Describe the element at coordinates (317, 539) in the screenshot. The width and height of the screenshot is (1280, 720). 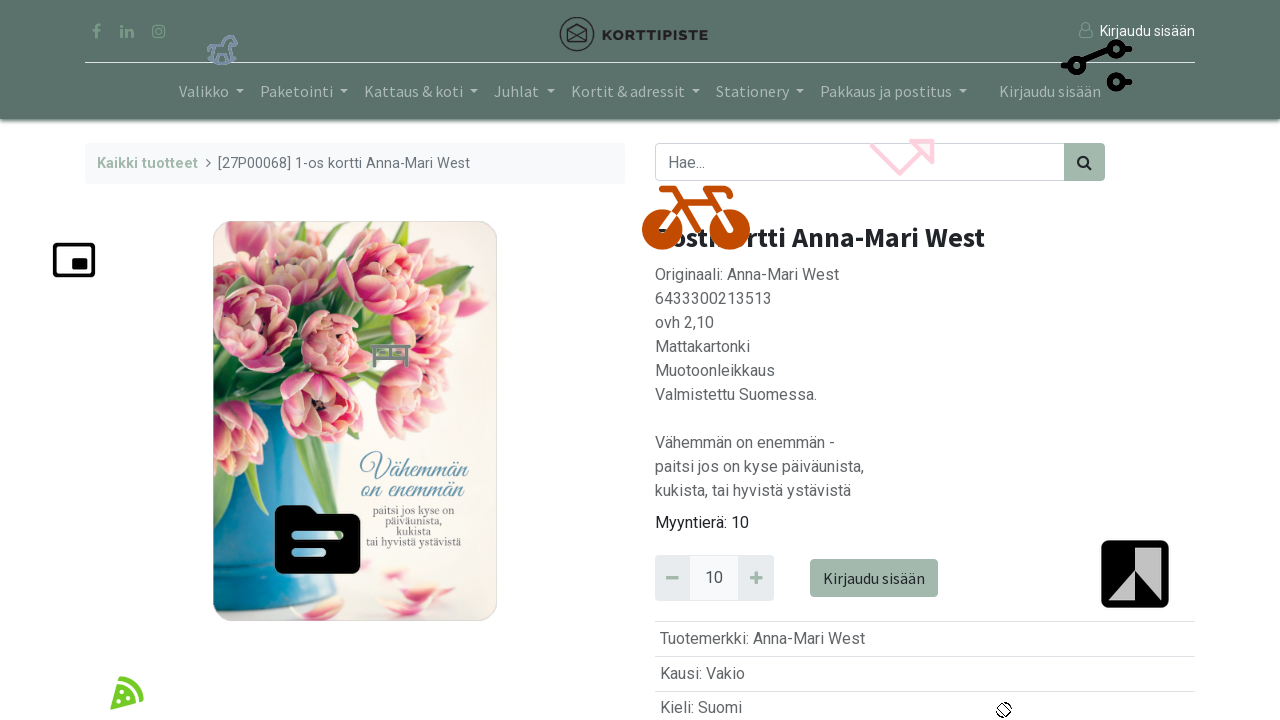
I see `open topic or file folder` at that location.